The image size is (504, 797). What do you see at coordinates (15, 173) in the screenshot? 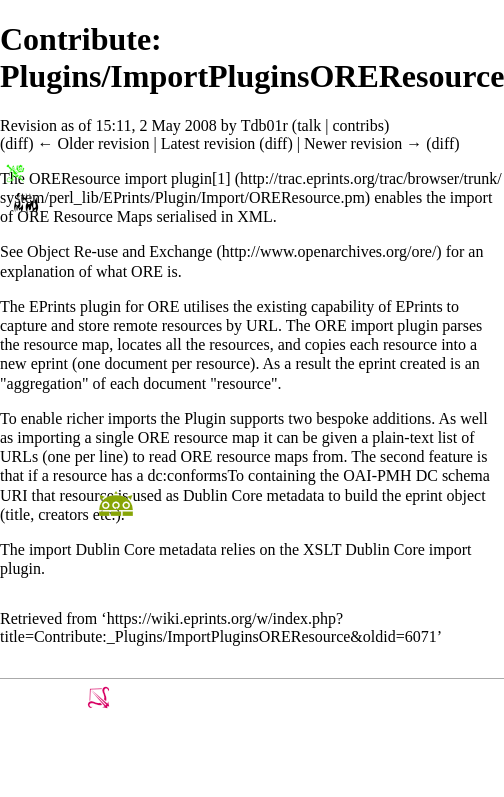
I see `select rogue or assassin character class` at bounding box center [15, 173].